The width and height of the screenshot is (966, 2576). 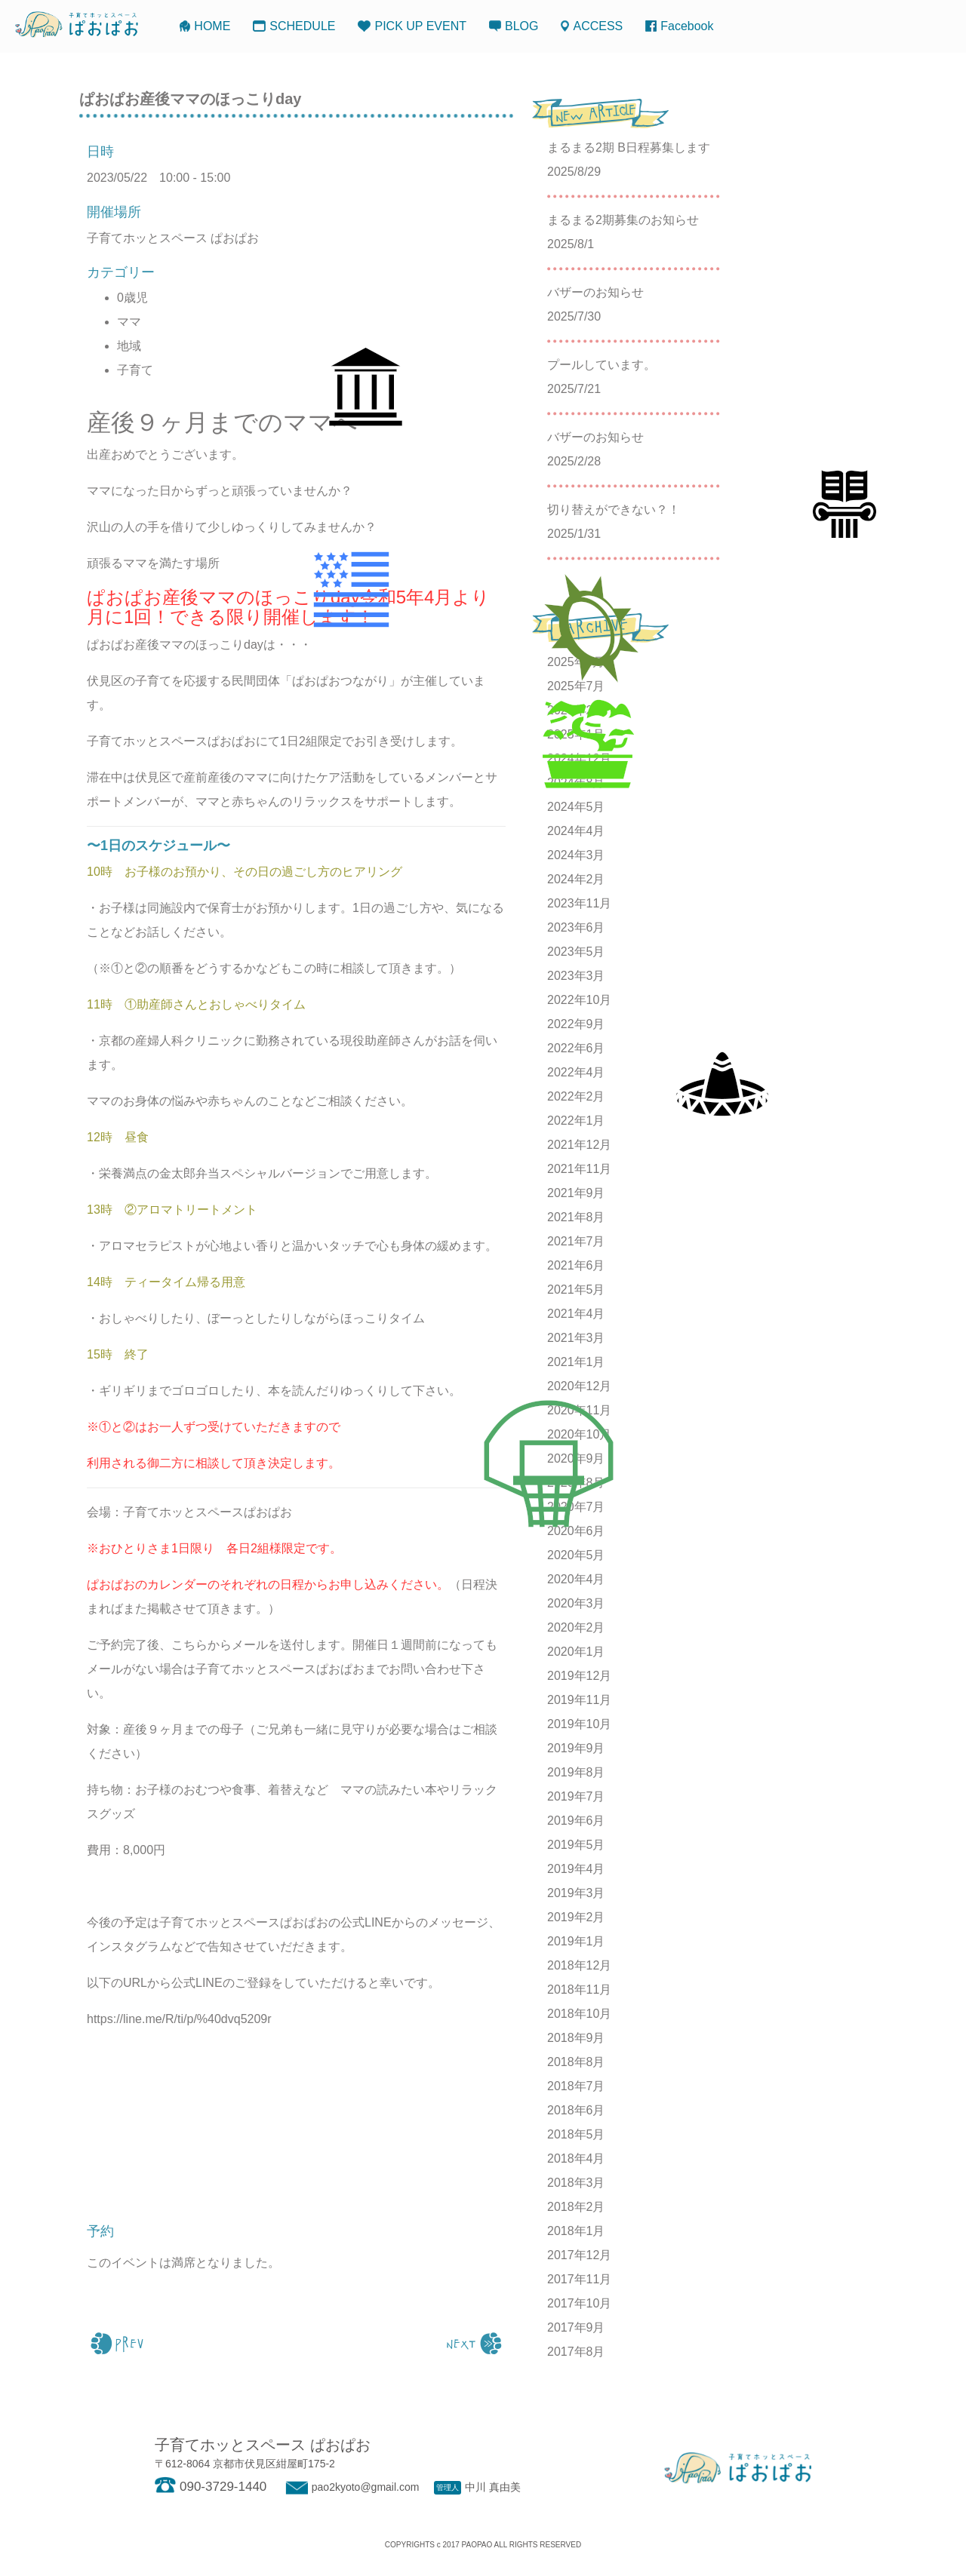 I want to click on select united states as your country/region, so click(x=351, y=589).